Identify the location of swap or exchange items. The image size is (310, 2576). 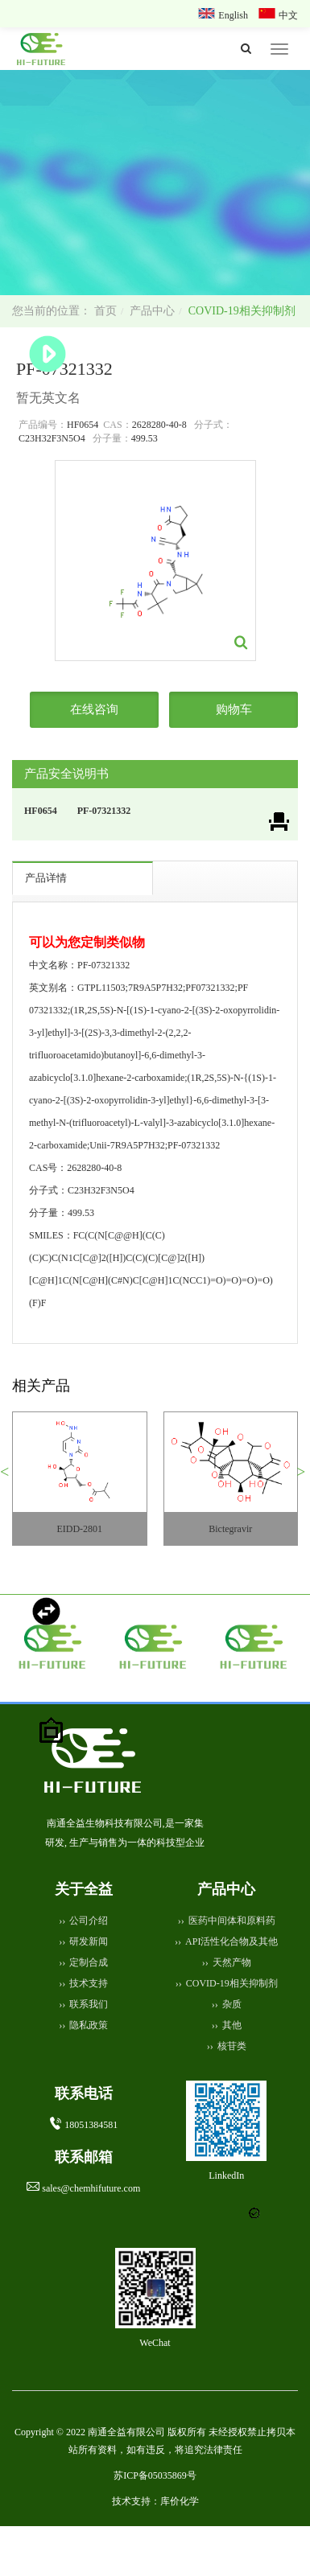
(46, 1611).